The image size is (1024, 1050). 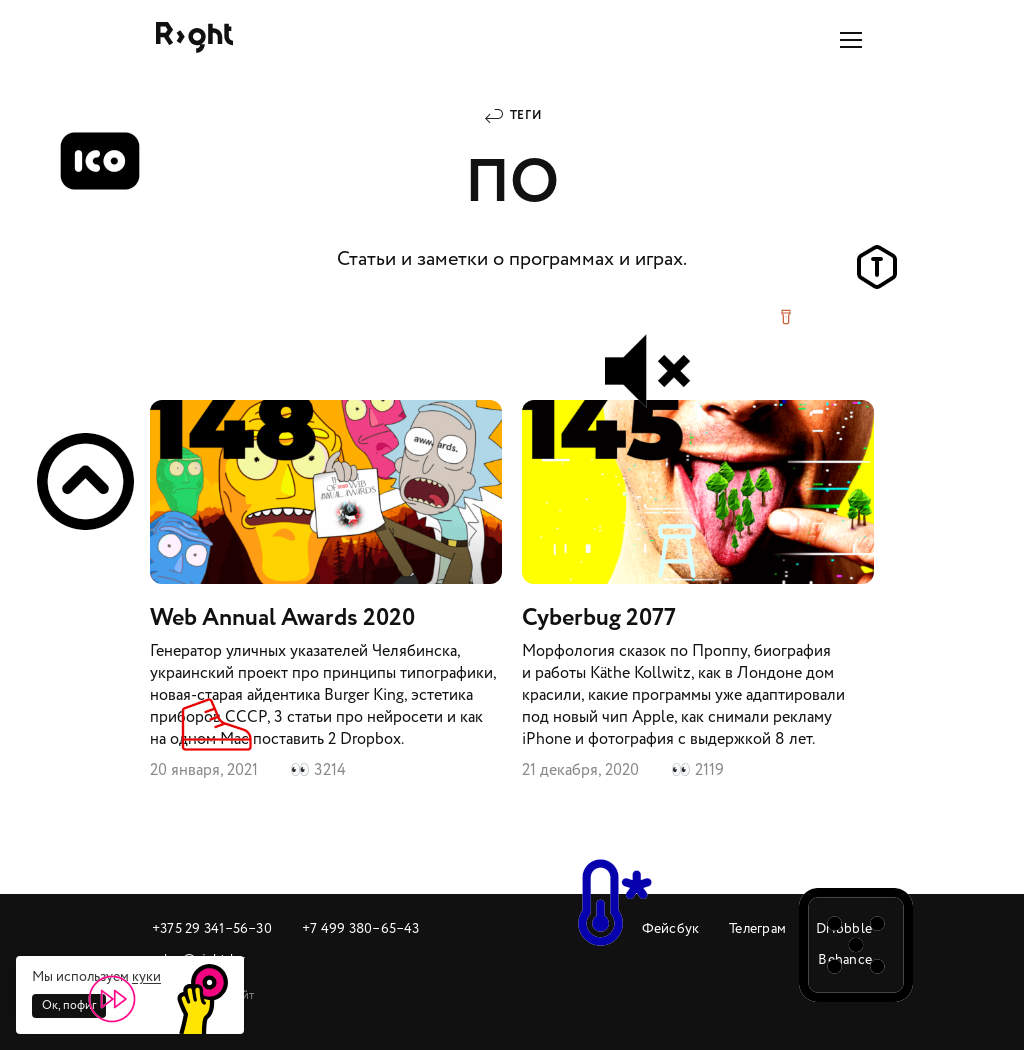 I want to click on mute audio or sound, so click(x=651, y=371).